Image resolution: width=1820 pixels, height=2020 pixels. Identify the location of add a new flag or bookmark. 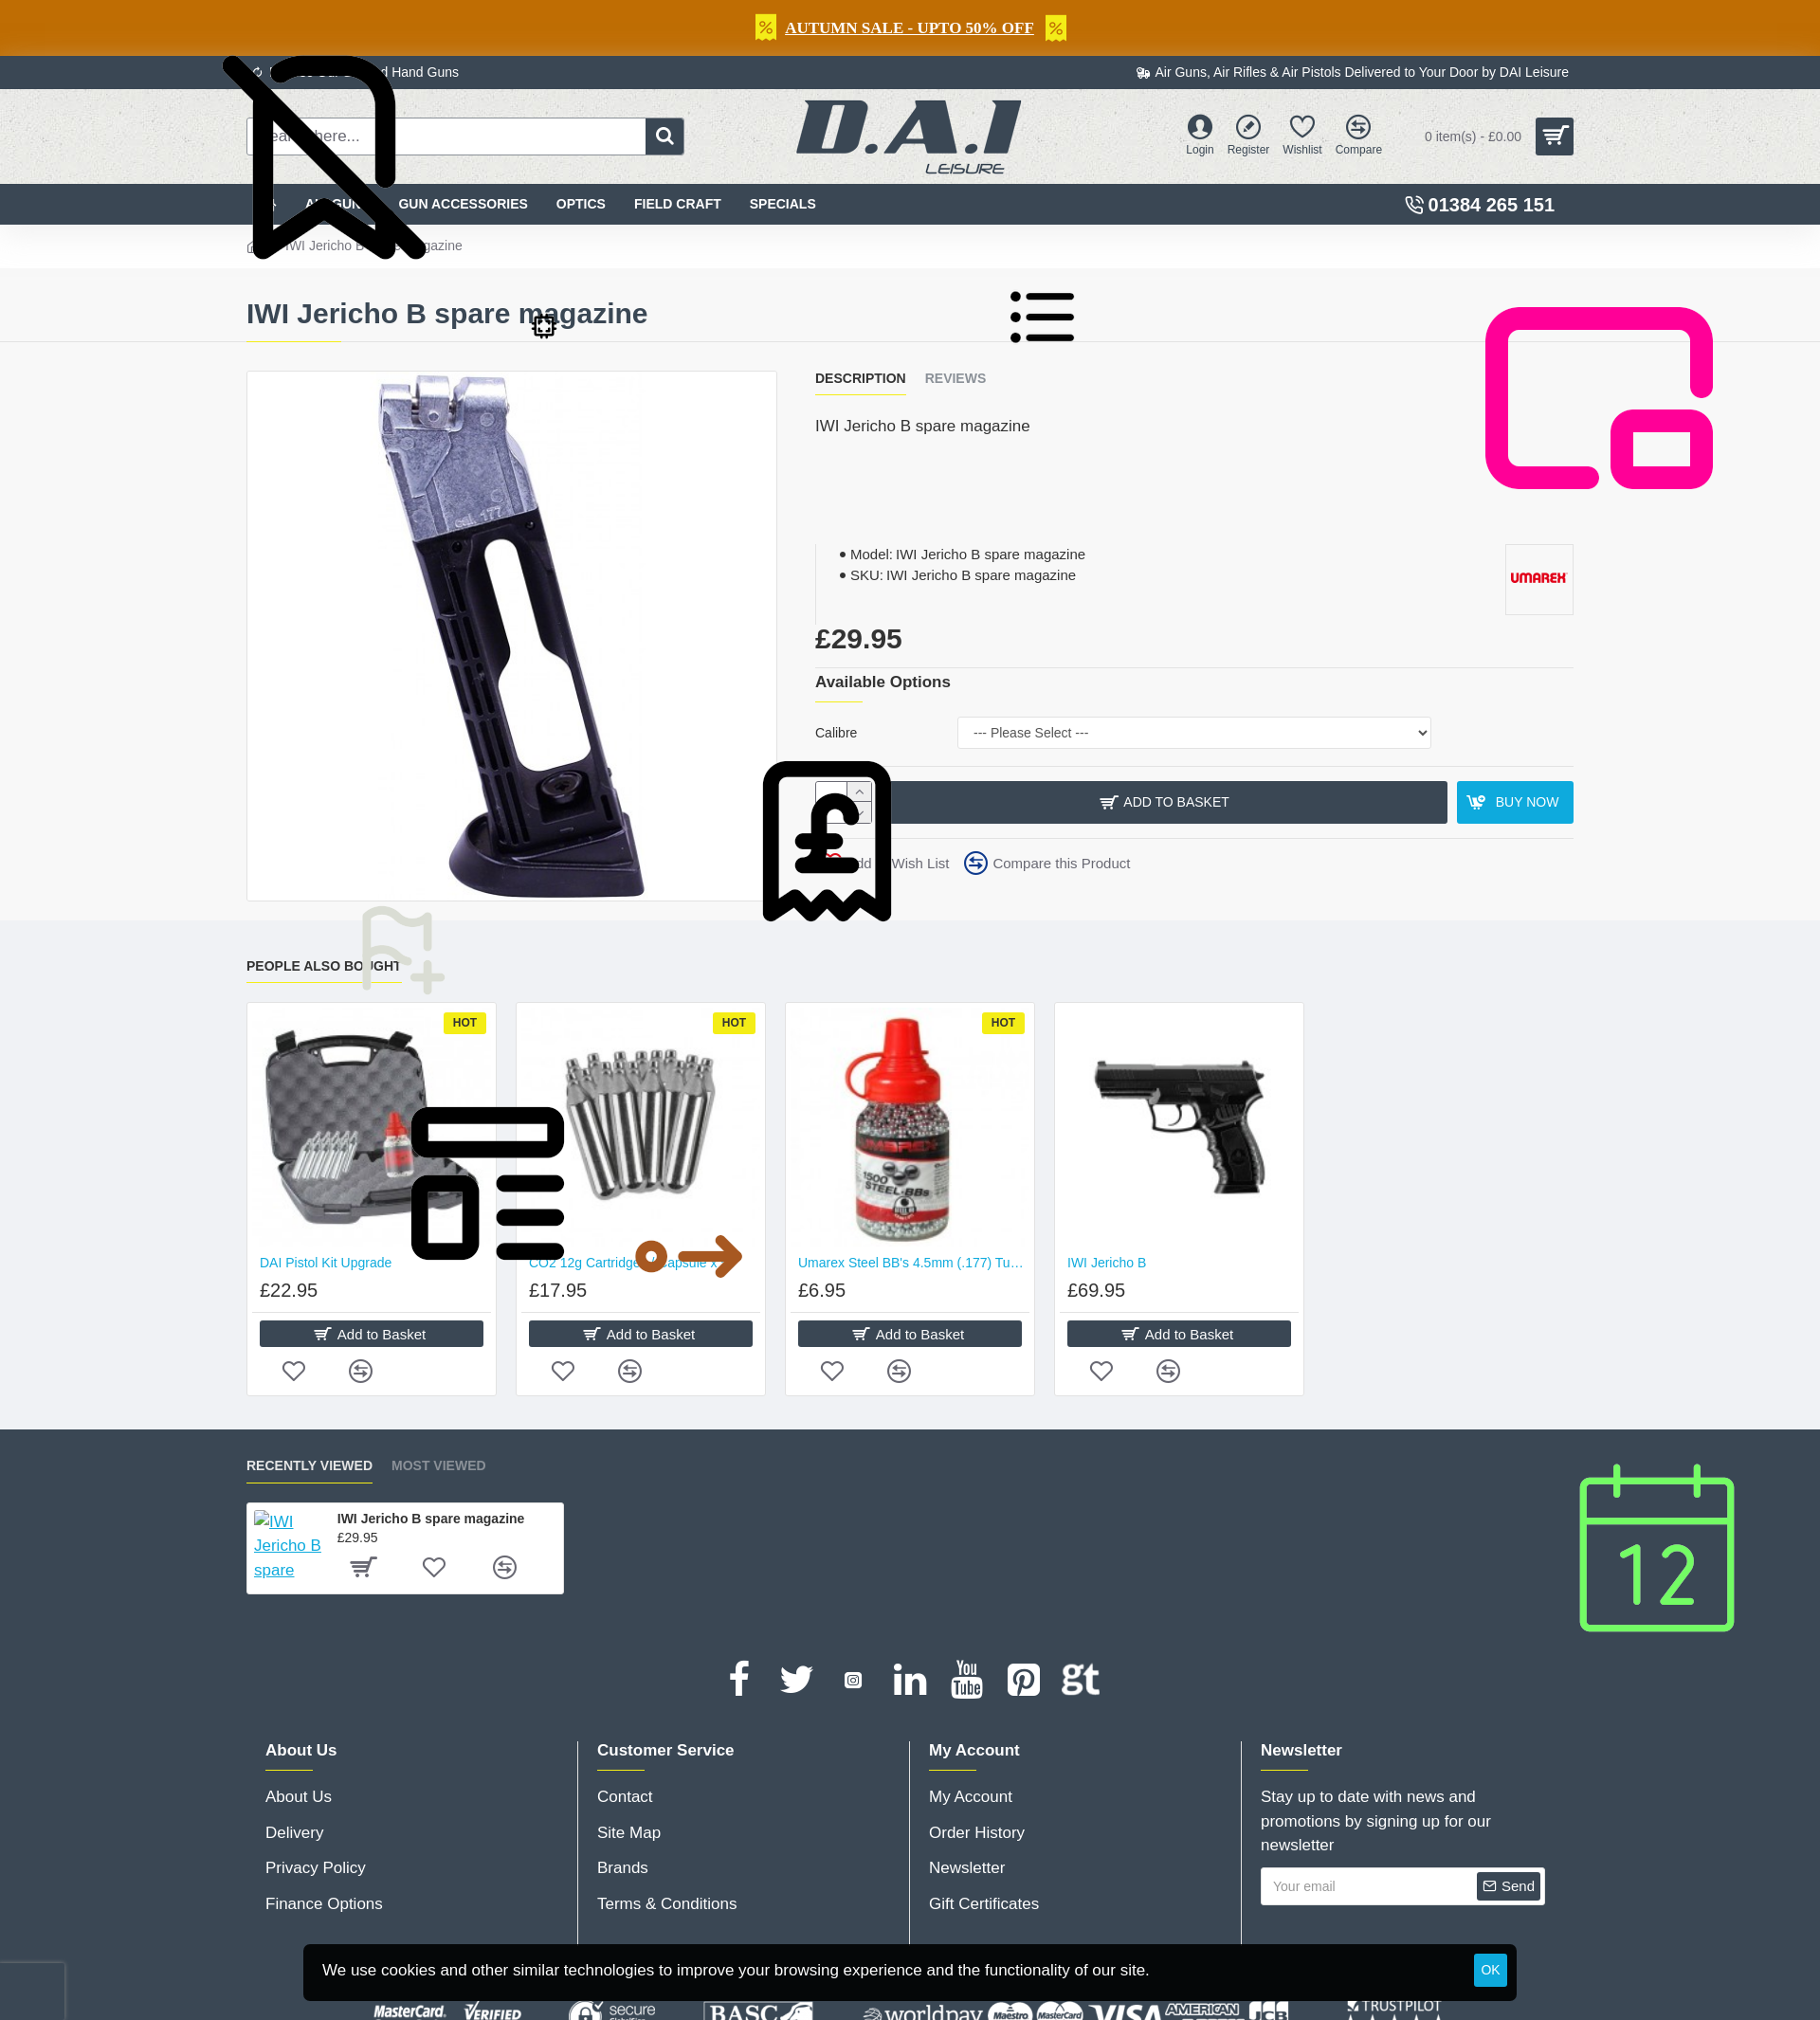
(397, 947).